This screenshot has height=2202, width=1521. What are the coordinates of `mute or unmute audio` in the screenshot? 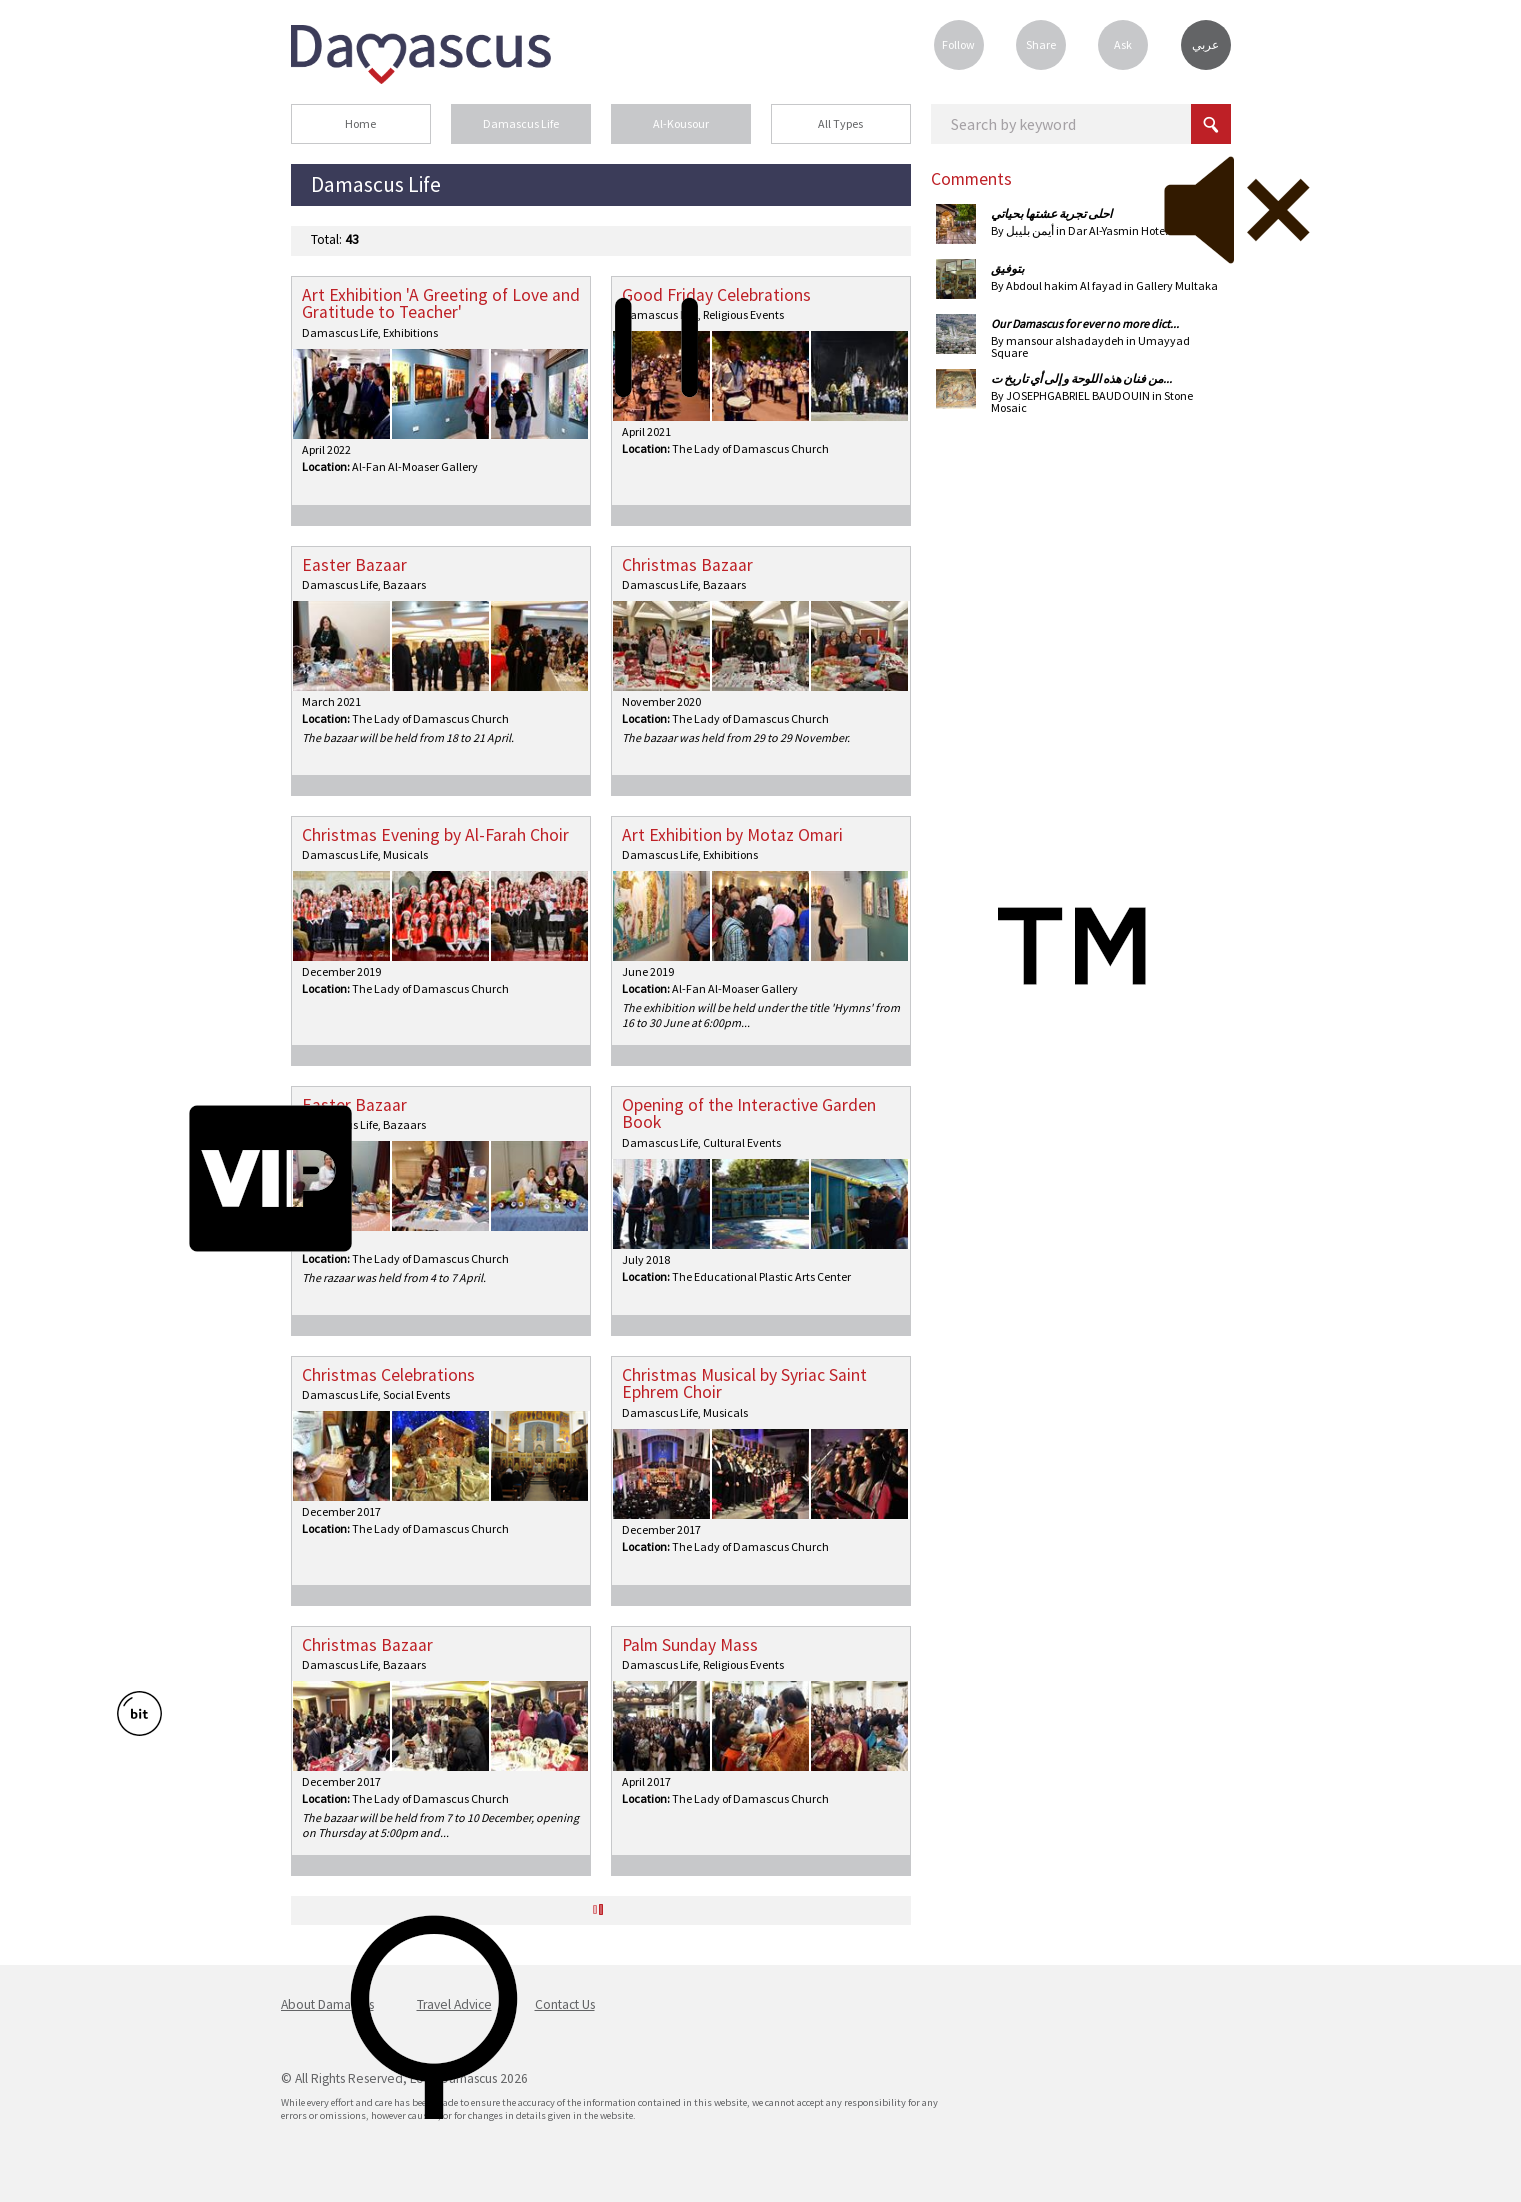 It's located at (1234, 210).